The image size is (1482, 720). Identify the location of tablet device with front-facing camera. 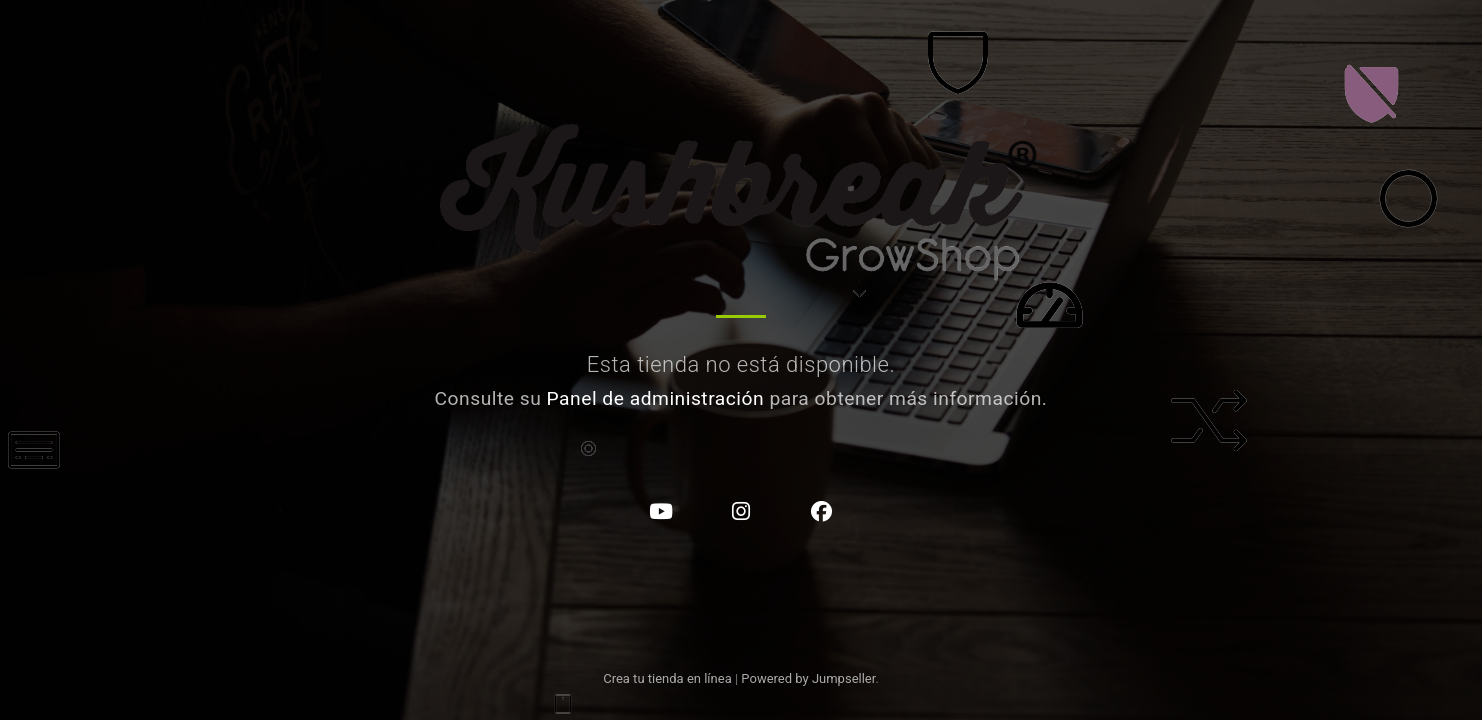
(563, 704).